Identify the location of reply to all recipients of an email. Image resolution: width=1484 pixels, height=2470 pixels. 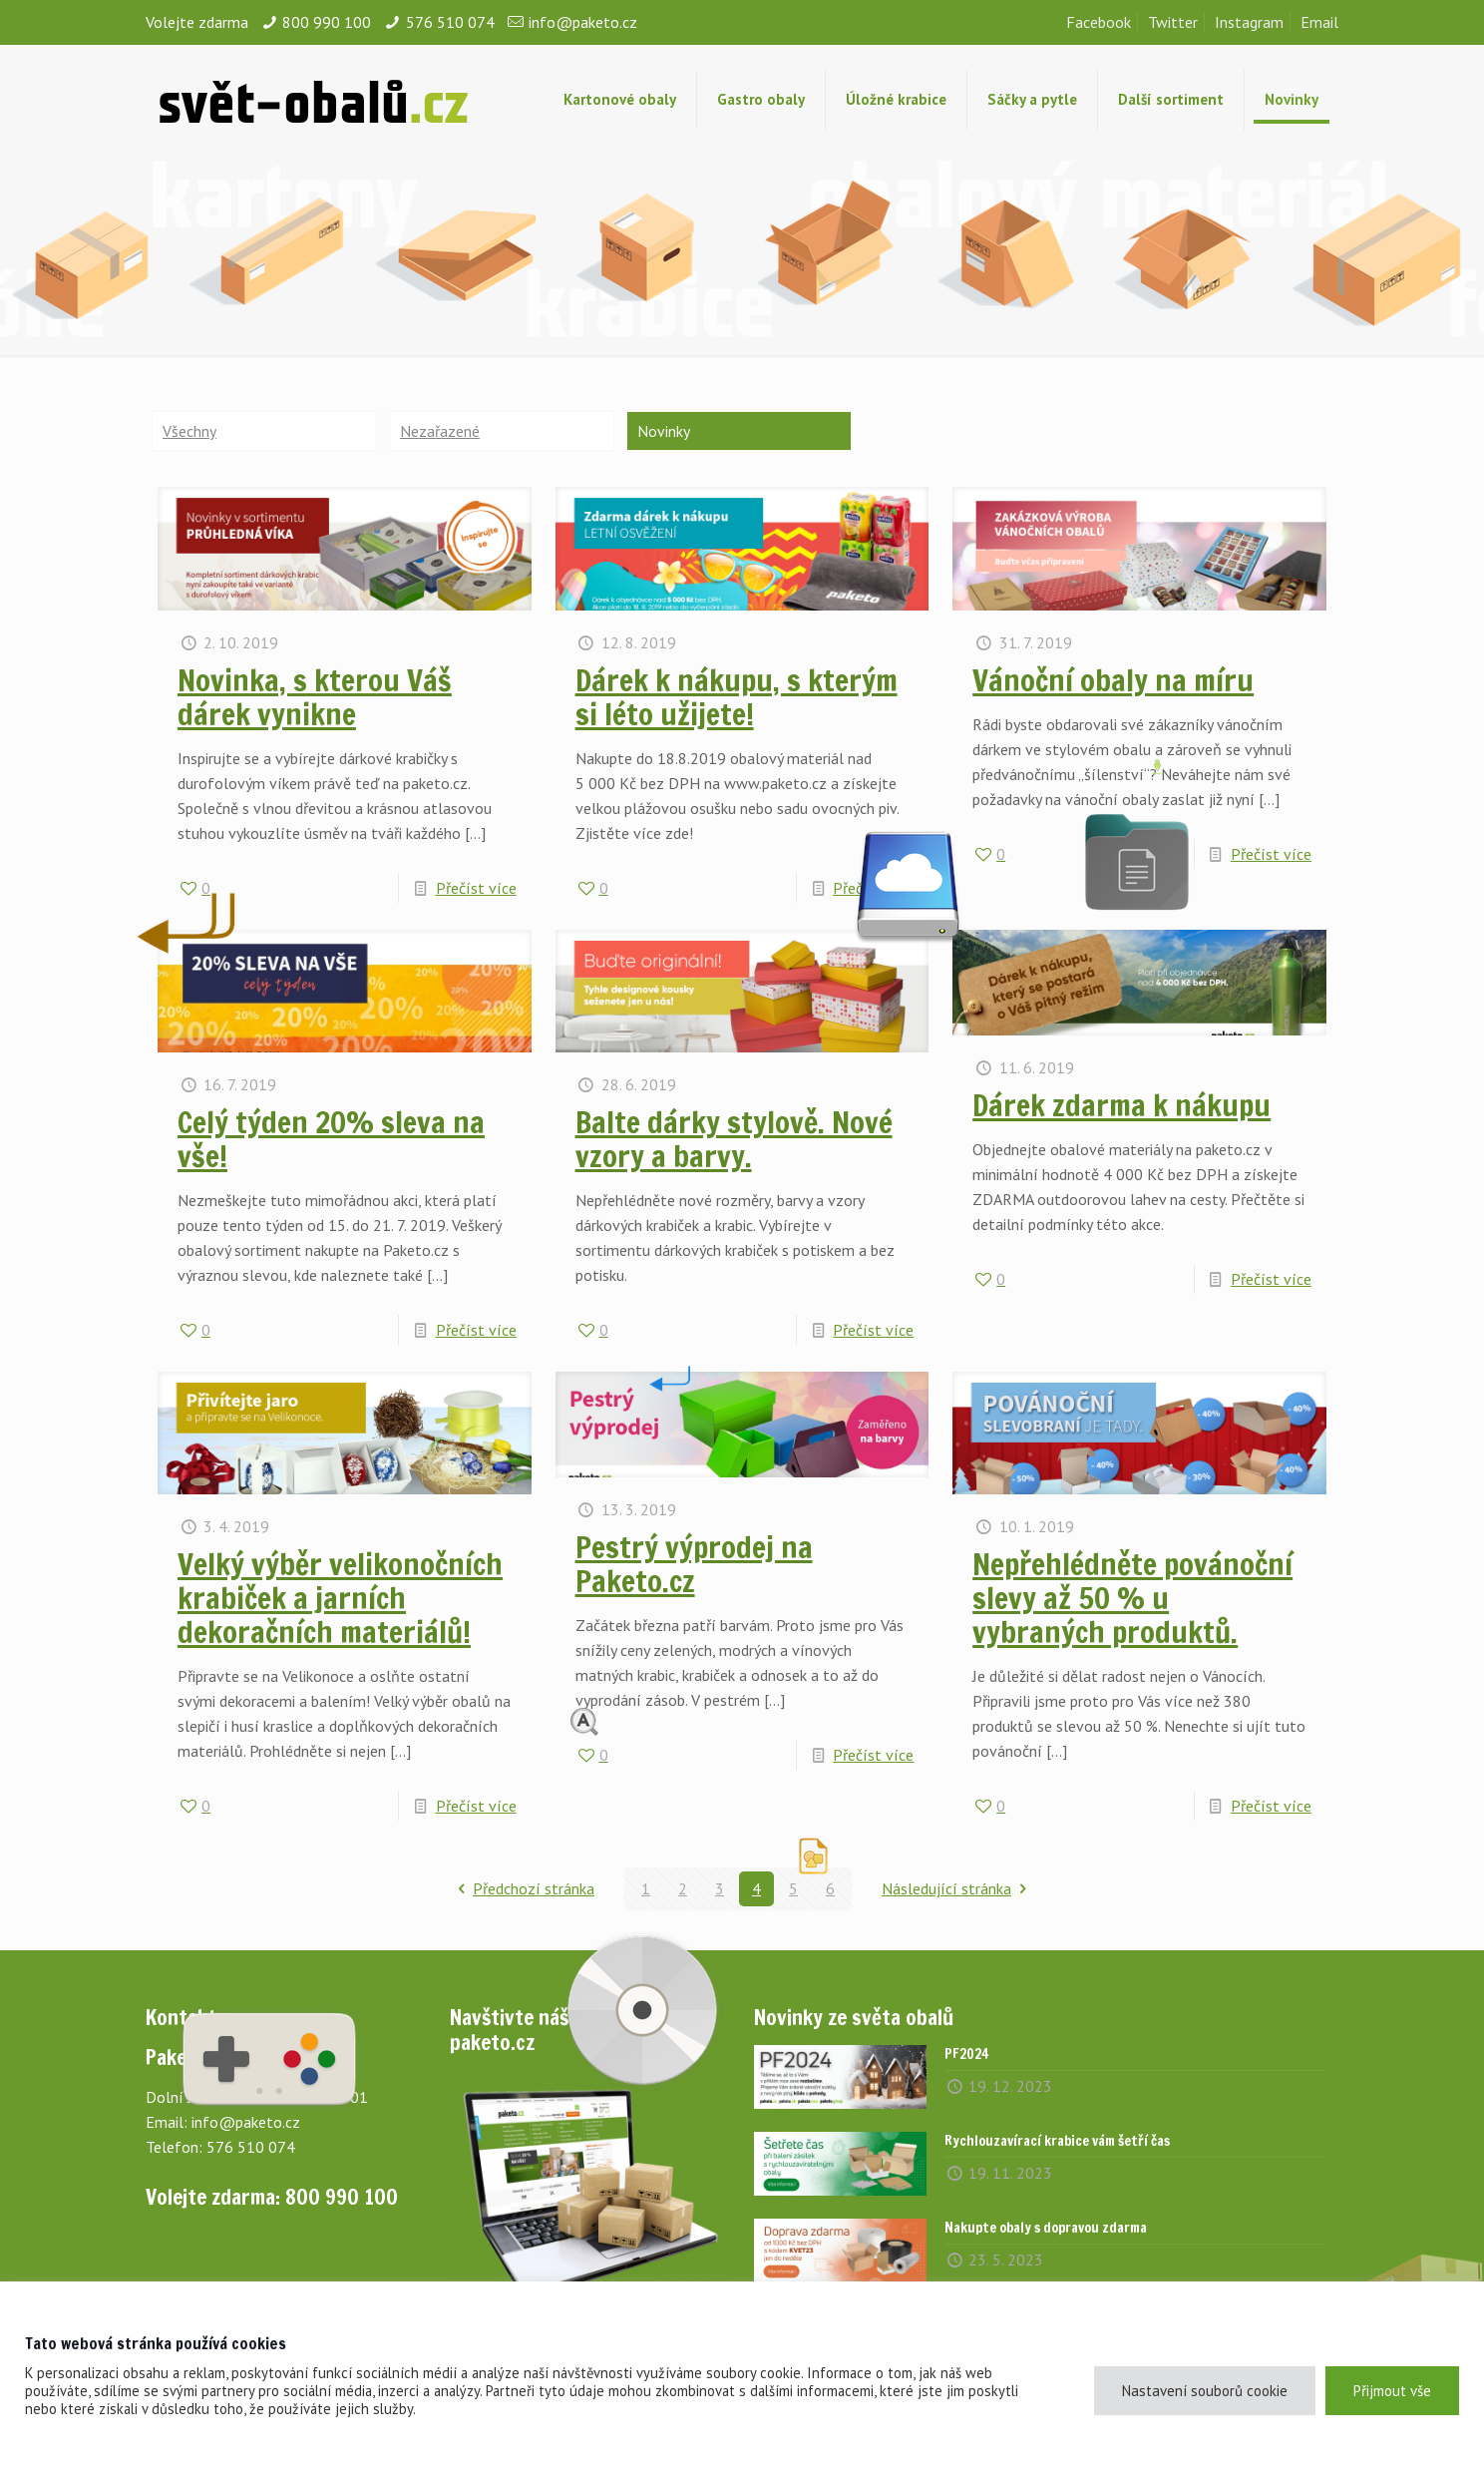
(185, 923).